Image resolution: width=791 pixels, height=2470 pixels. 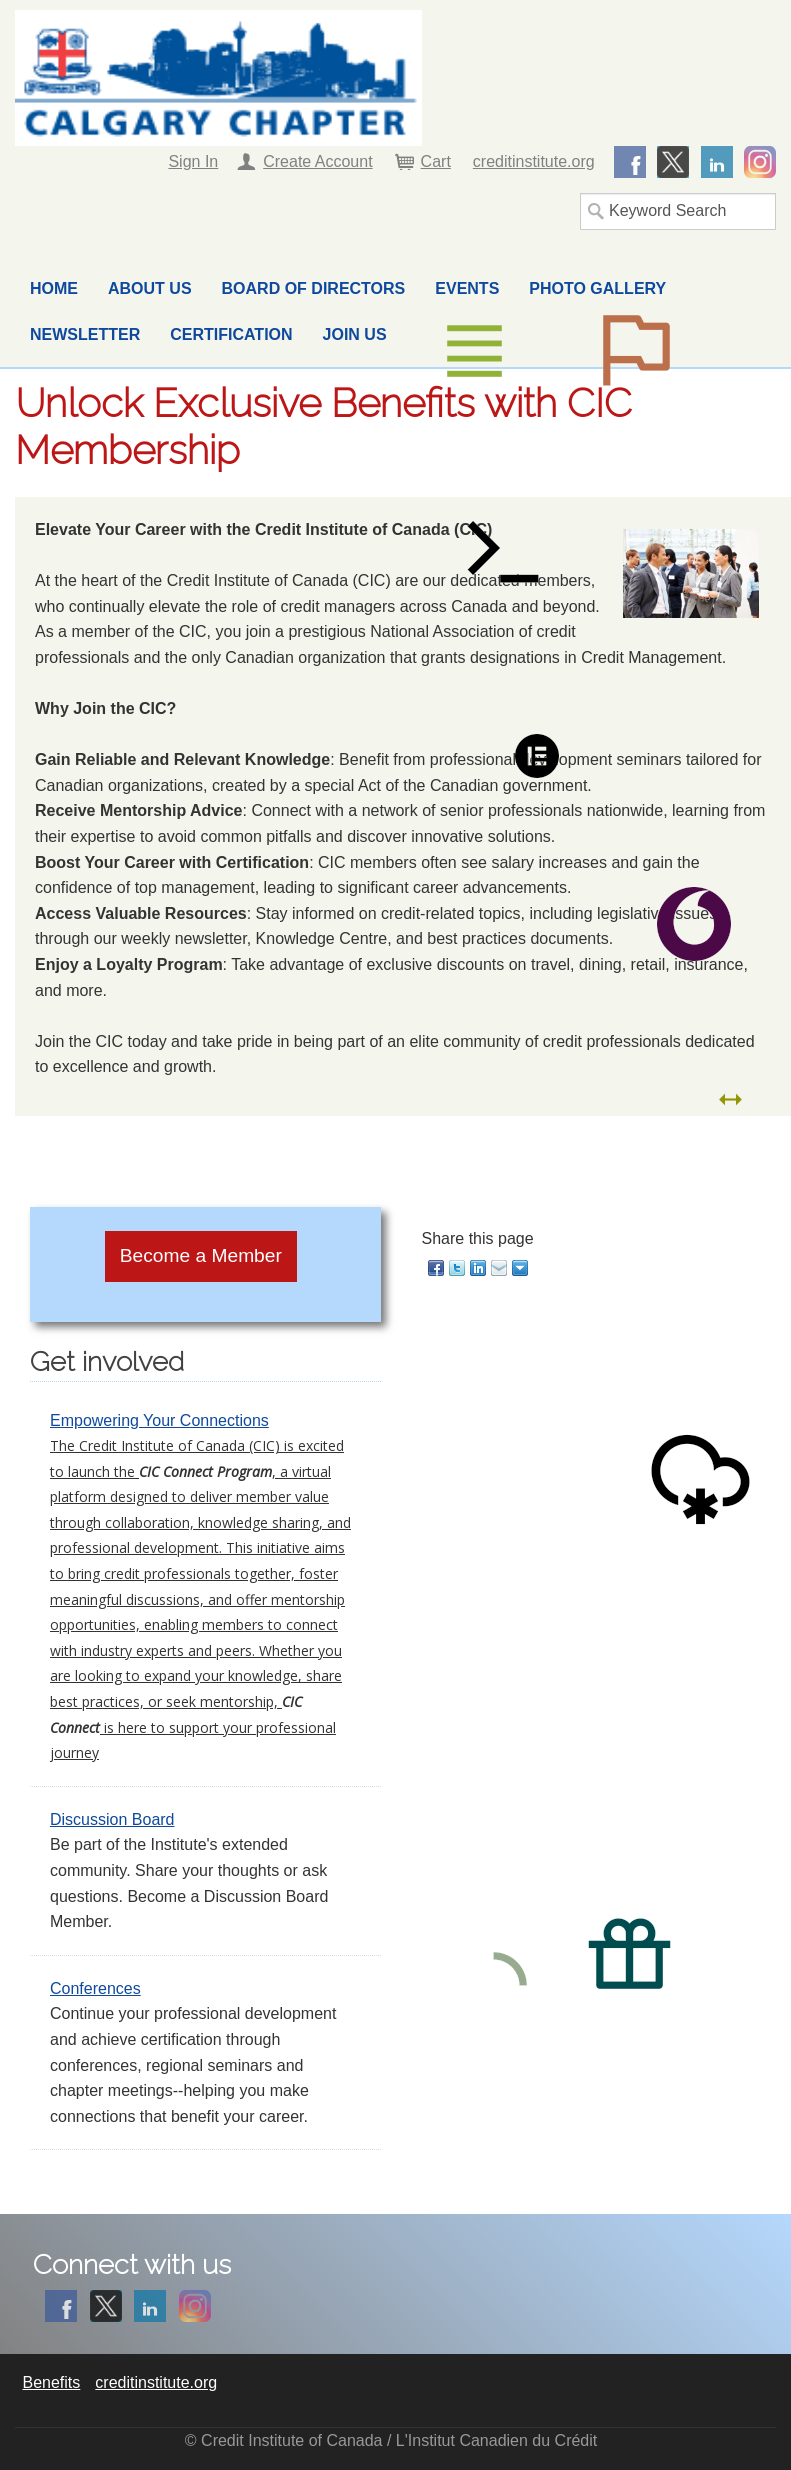 I want to click on indicates content is loading, so click(x=493, y=1985).